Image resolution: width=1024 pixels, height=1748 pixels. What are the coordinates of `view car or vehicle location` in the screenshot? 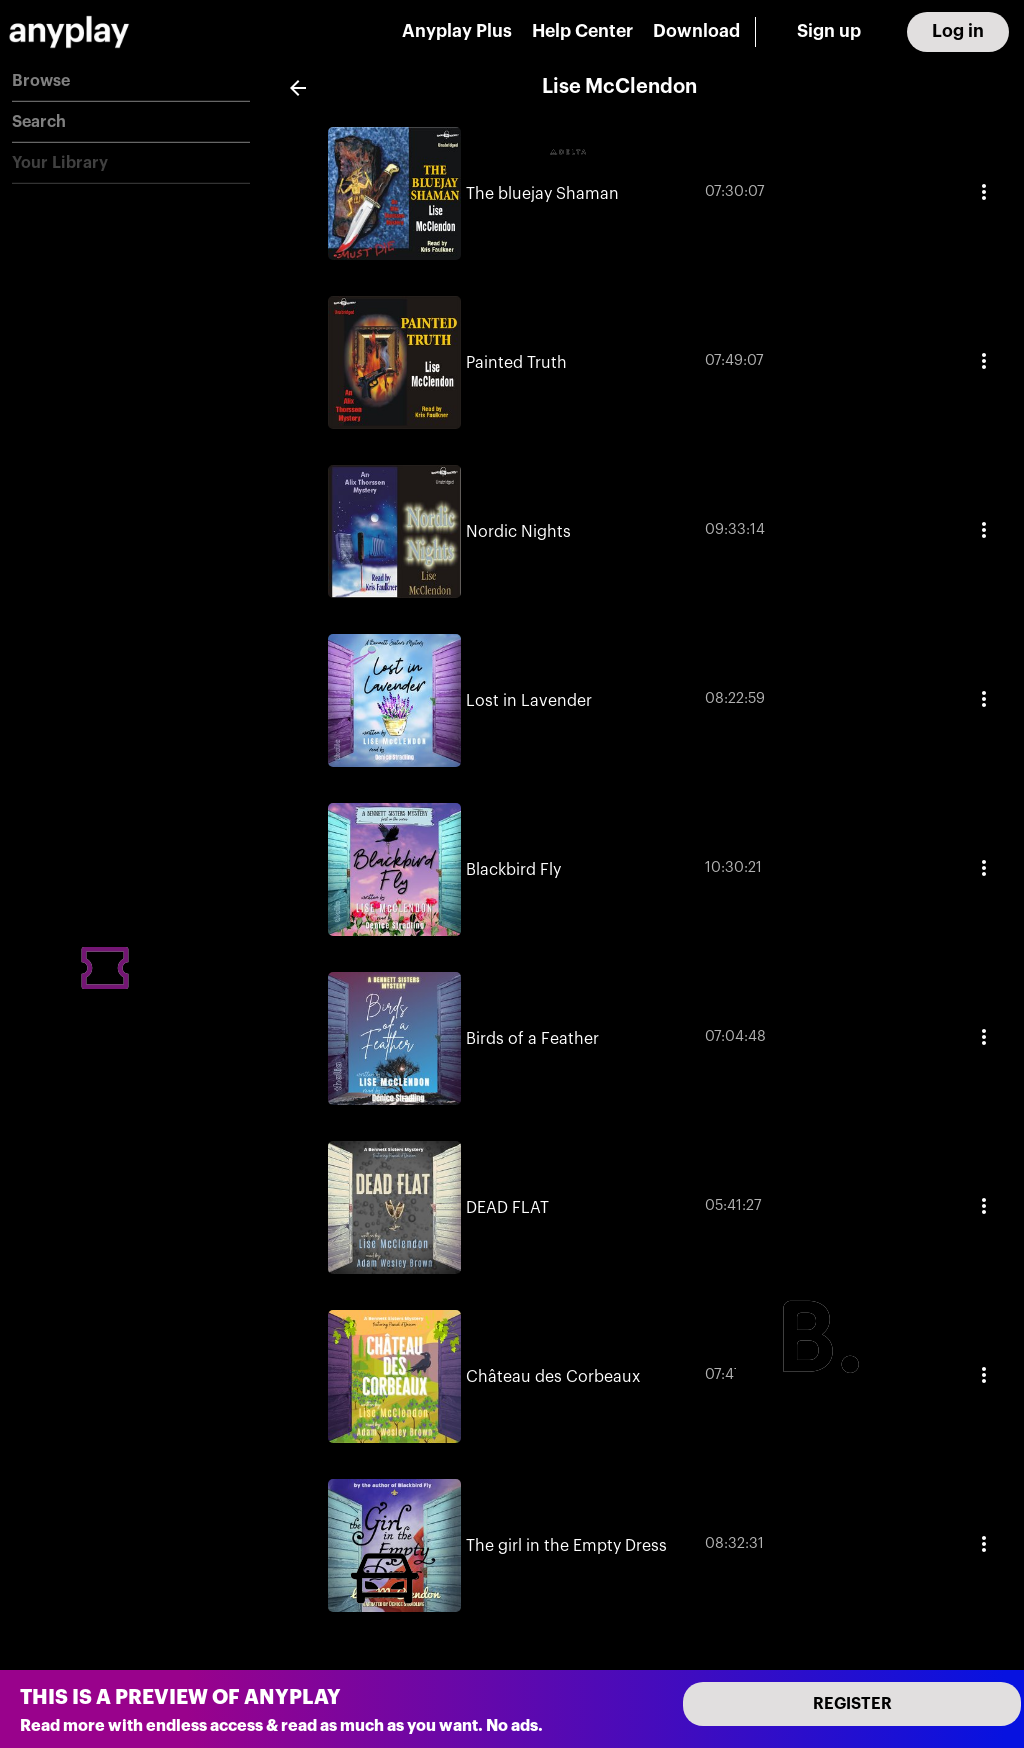 It's located at (384, 1575).